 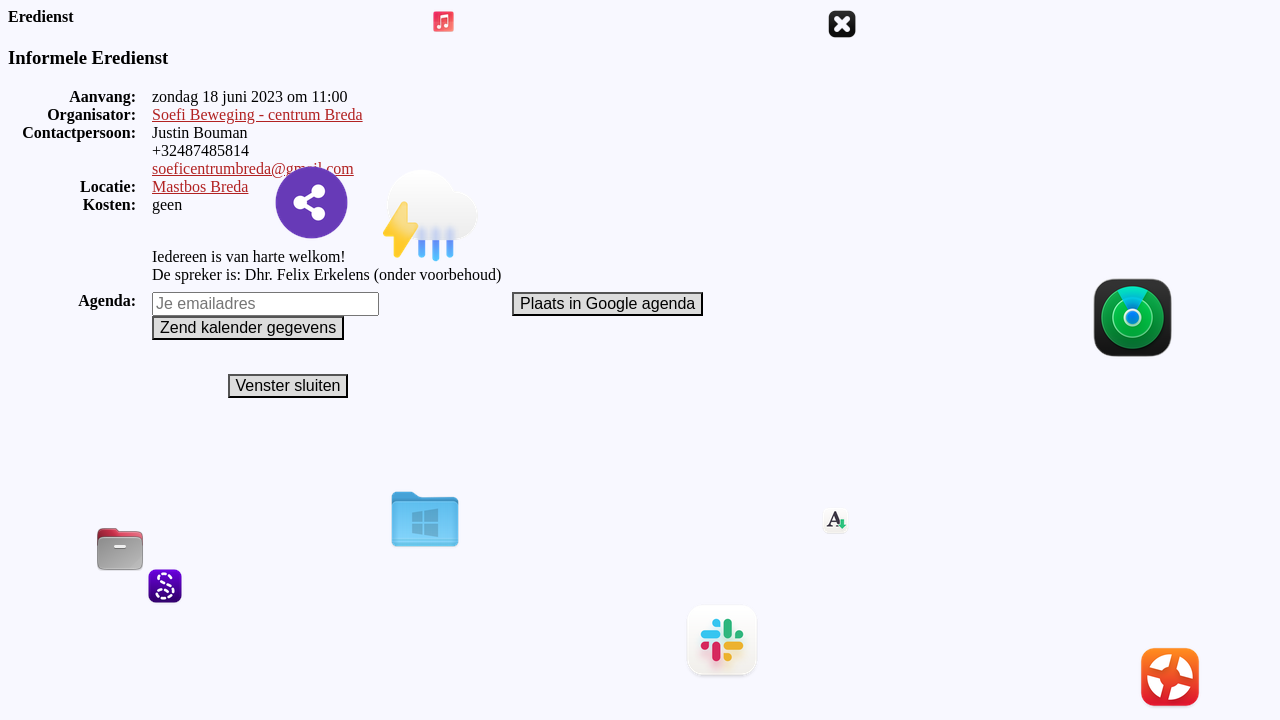 I want to click on open wine file manager for windows applications, so click(x=425, y=519).